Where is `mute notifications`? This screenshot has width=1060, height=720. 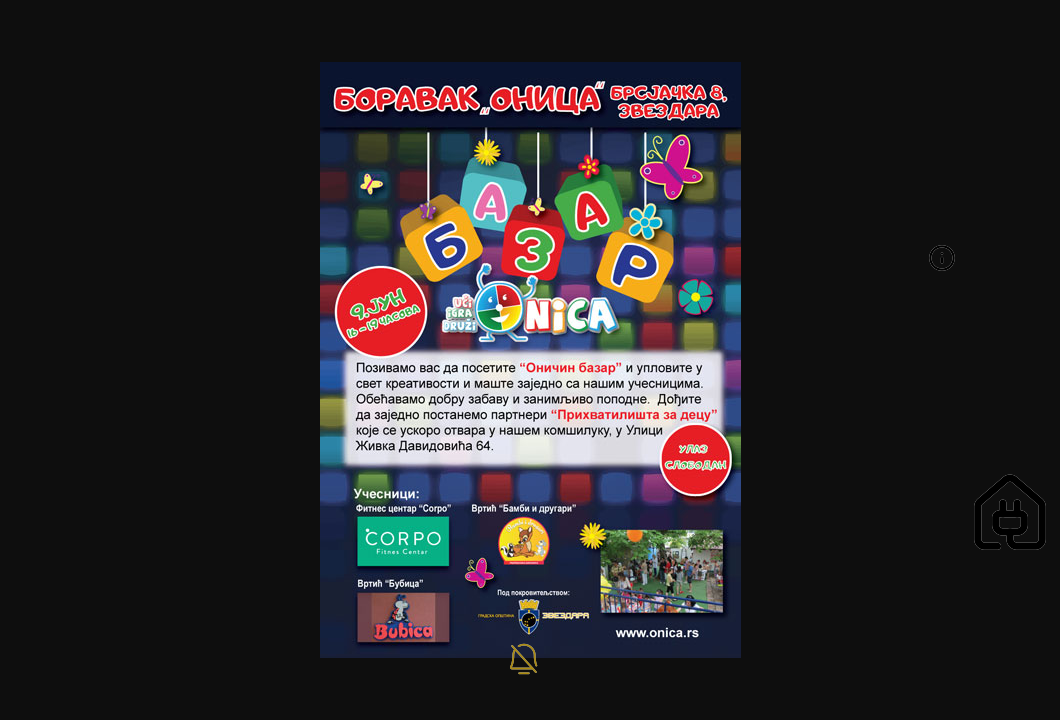
mute notifications is located at coordinates (524, 659).